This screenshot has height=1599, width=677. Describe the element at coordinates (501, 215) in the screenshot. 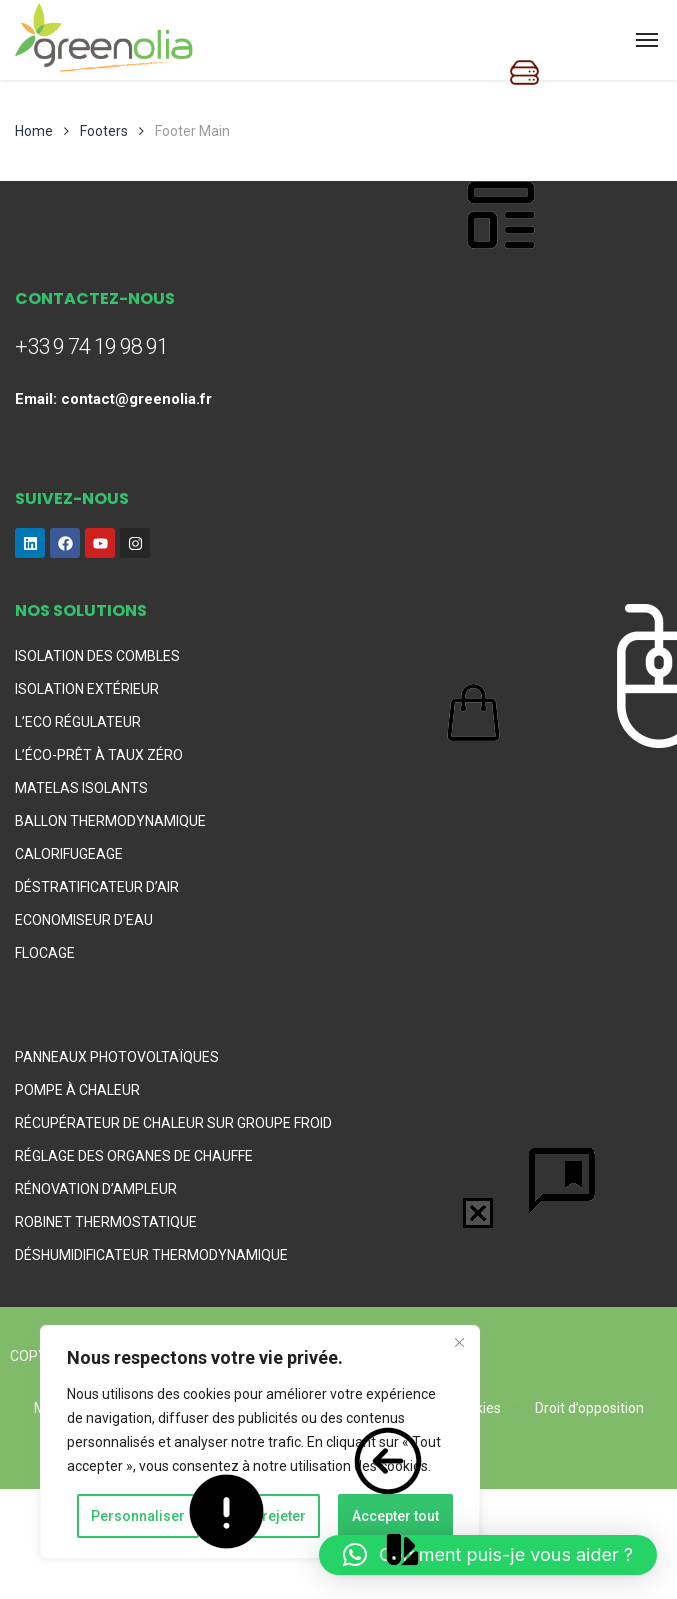

I see `access page or document templates` at that location.